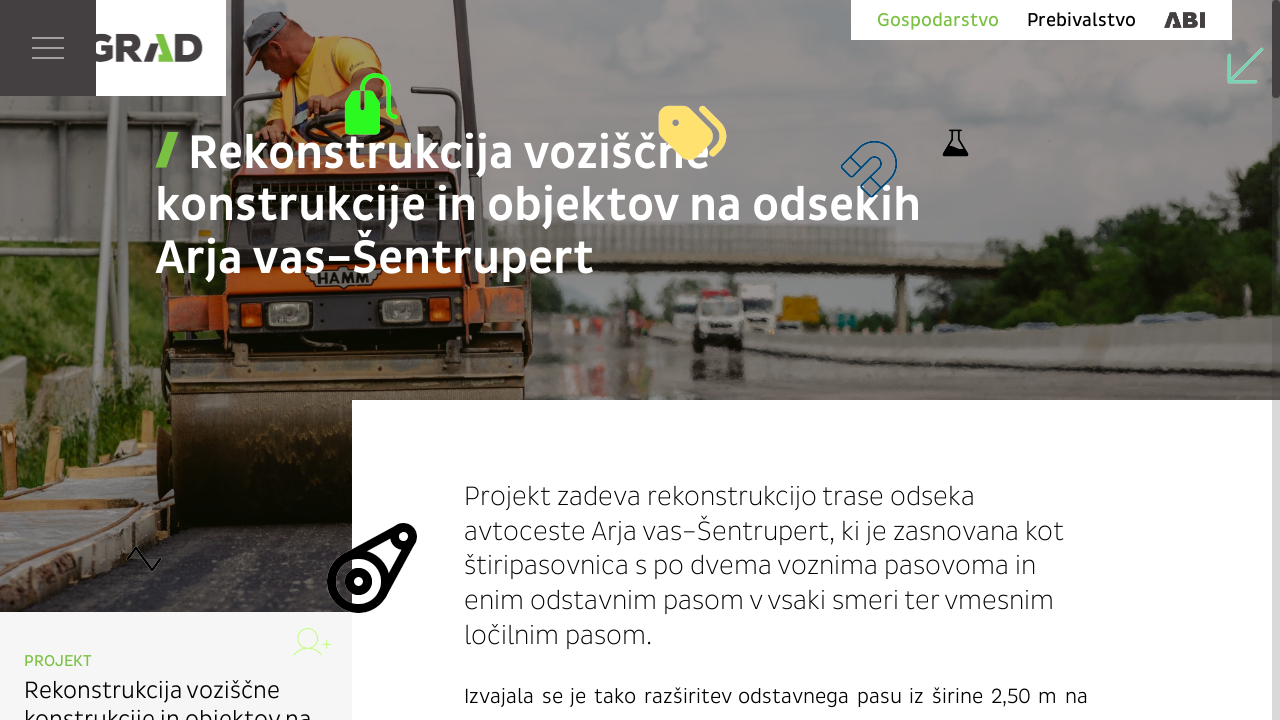  Describe the element at coordinates (144, 559) in the screenshot. I see `select triangle waveform for audio synthesis` at that location.